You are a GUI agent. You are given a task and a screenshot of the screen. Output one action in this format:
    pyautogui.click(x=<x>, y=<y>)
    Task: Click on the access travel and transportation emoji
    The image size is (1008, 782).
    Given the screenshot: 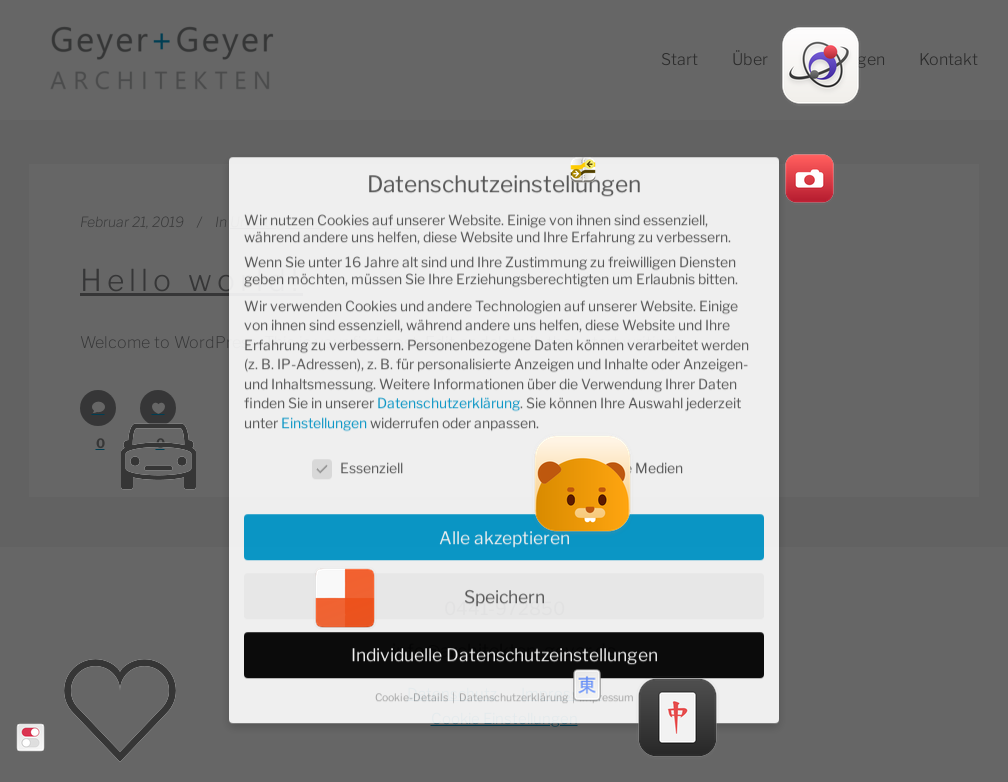 What is the action you would take?
    pyautogui.click(x=158, y=456)
    